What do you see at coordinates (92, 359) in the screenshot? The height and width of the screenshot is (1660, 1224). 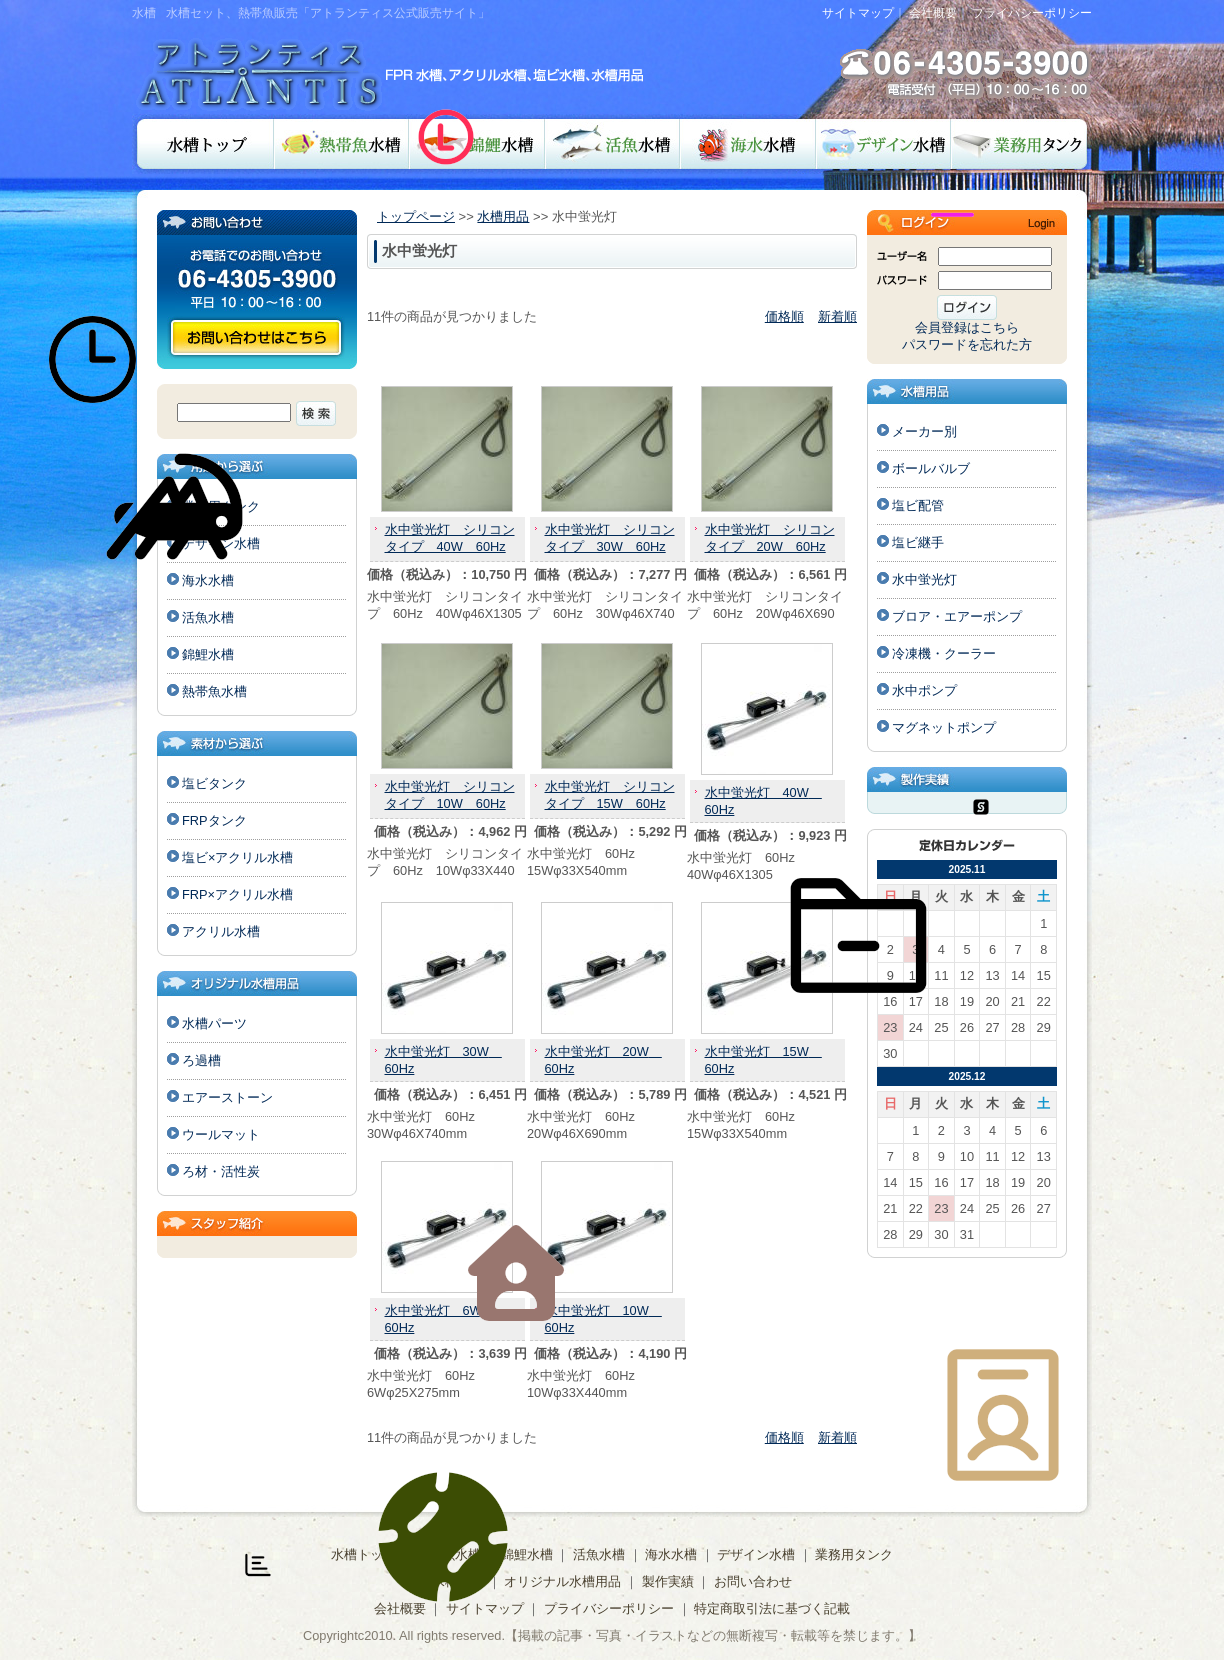 I see `view time or clock settings` at bounding box center [92, 359].